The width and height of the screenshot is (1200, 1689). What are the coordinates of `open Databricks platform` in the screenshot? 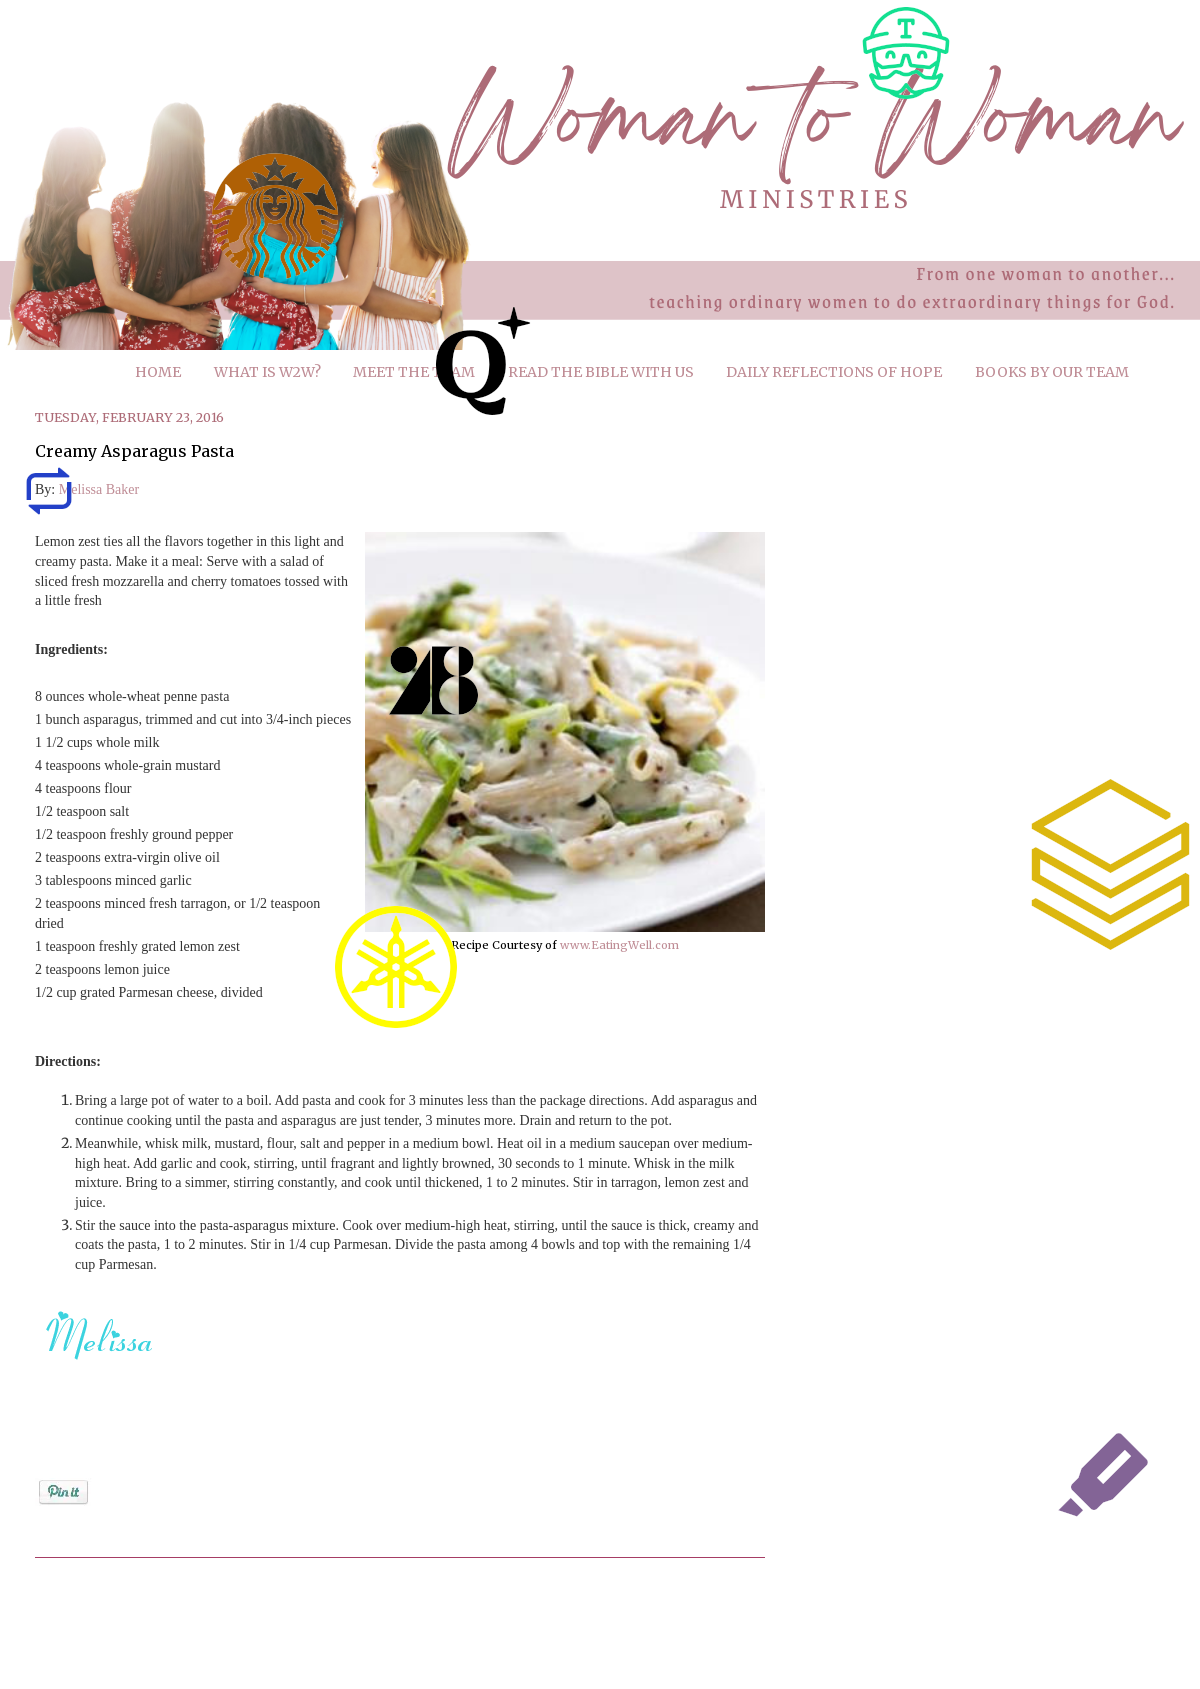 It's located at (1110, 864).